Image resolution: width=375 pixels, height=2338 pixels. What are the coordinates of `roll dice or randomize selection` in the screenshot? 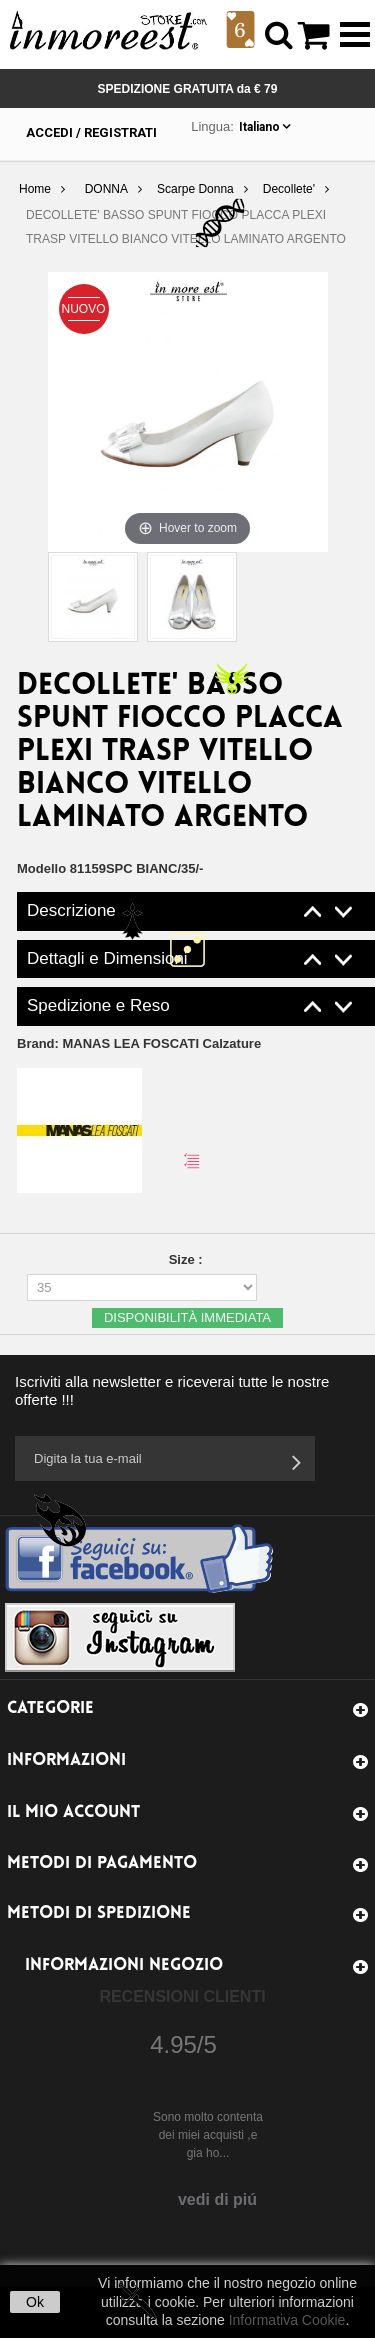 It's located at (187, 949).